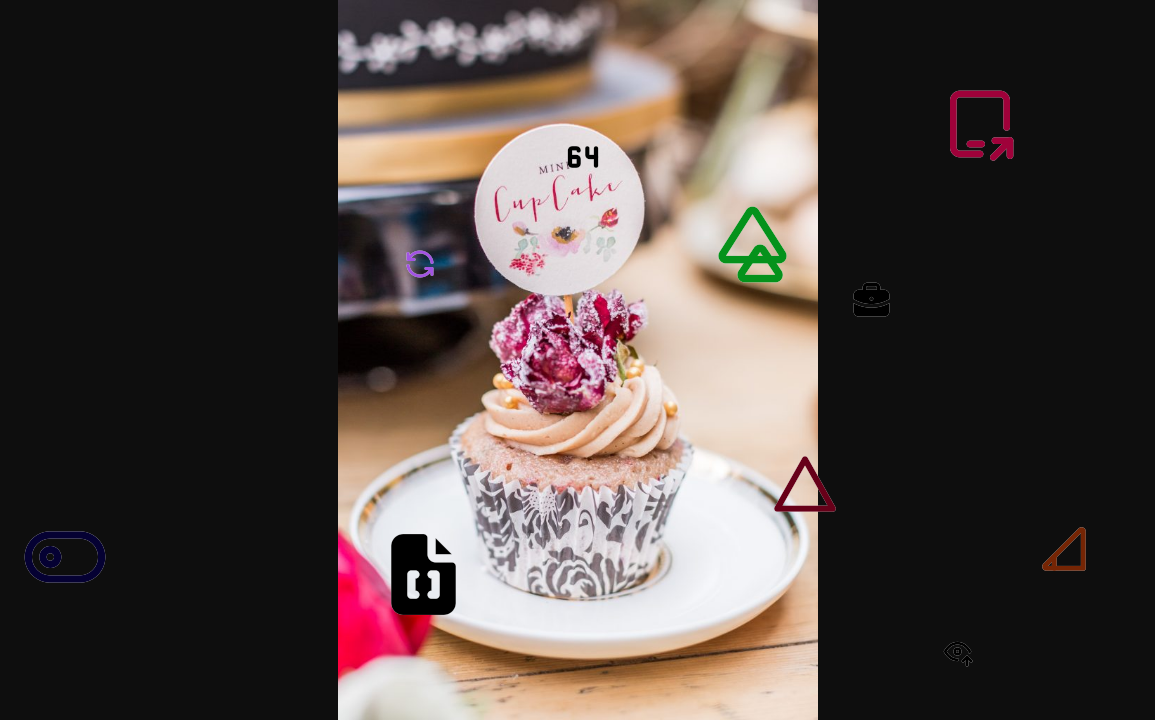 The width and height of the screenshot is (1155, 720). I want to click on share content from iPad, so click(980, 124).